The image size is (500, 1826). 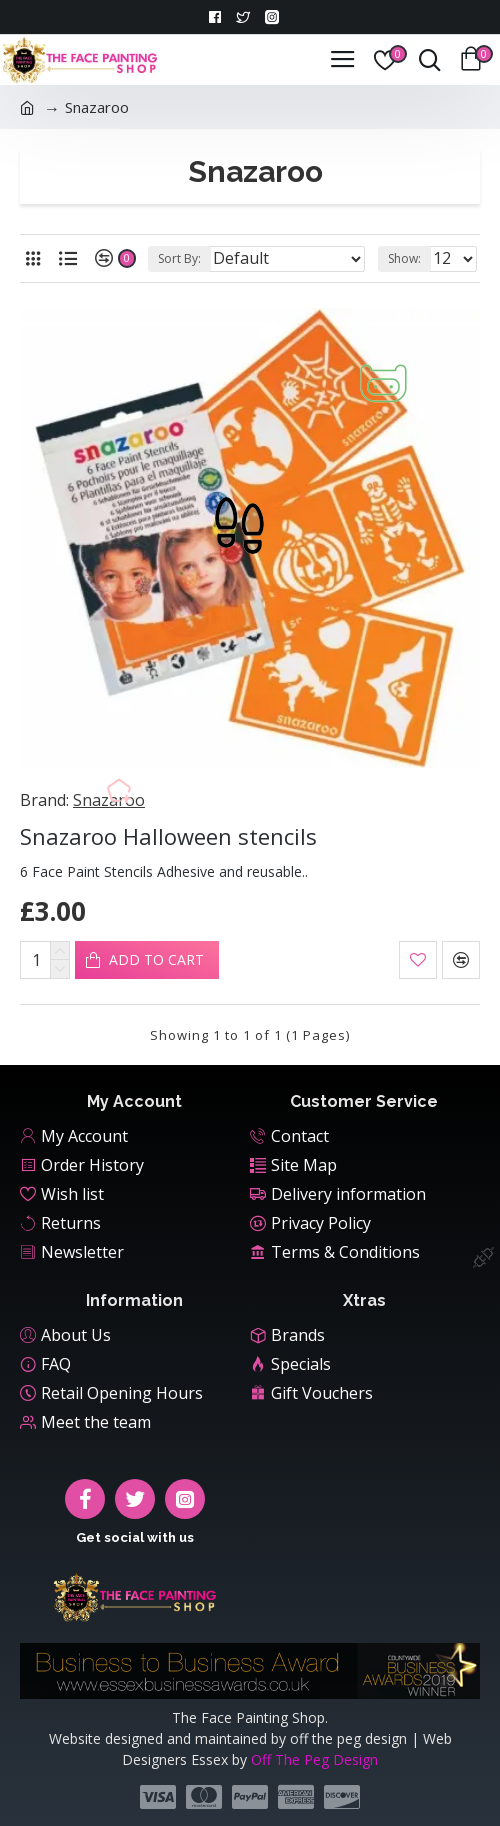 I want to click on track your steps or walking activity, so click(x=239, y=525).